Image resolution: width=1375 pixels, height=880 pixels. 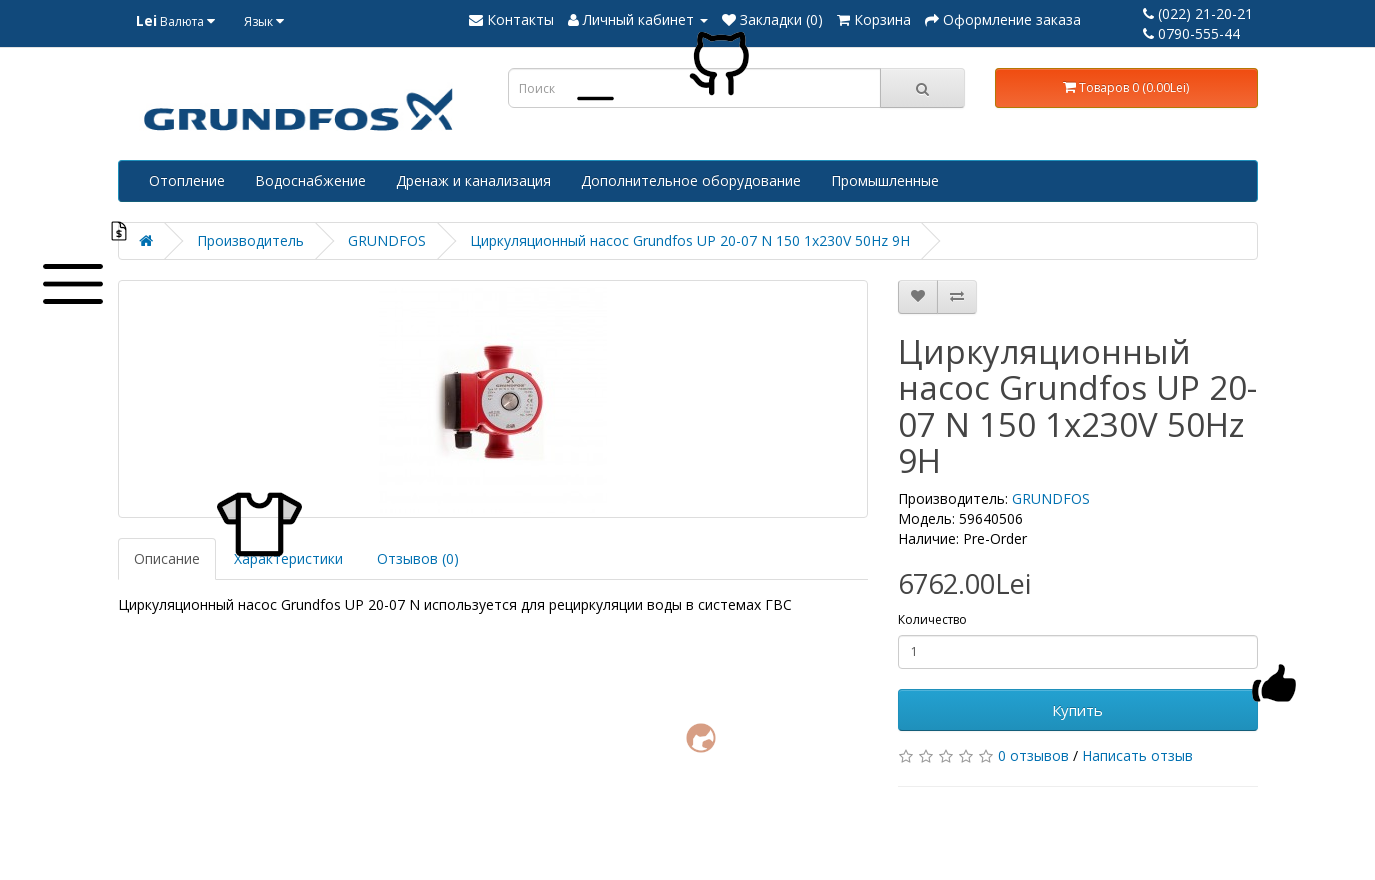 I want to click on view project on GitHub, so click(x=720, y=65).